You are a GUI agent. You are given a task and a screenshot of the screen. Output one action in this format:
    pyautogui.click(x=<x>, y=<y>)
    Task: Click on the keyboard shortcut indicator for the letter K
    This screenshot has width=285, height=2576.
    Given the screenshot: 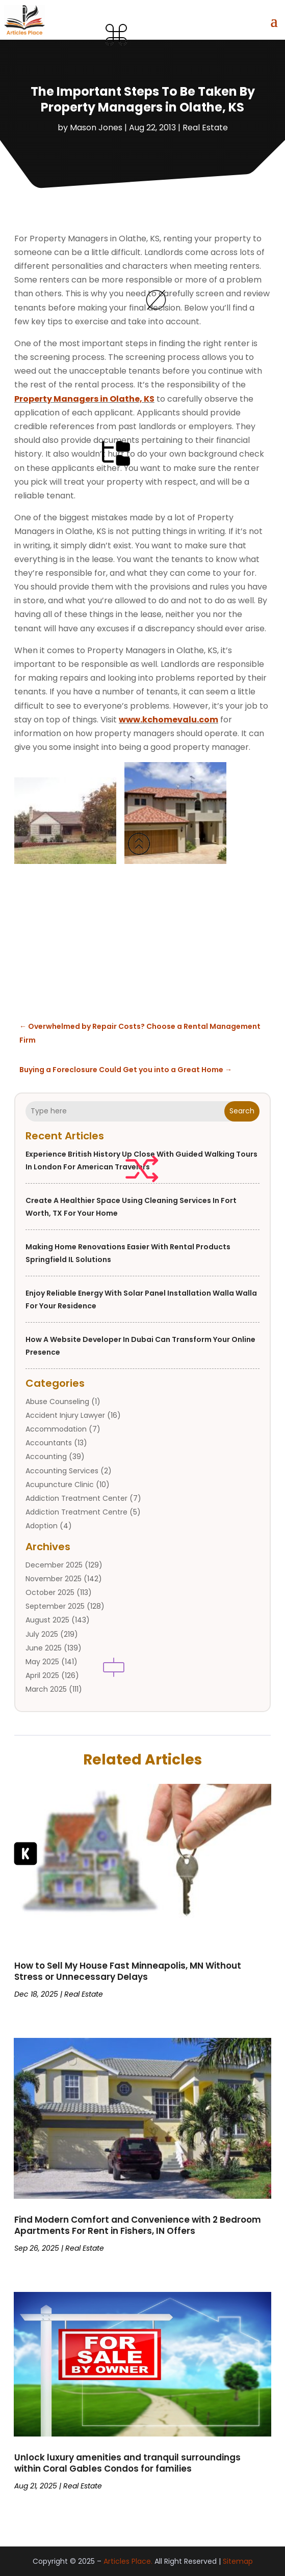 What is the action you would take?
    pyautogui.click(x=25, y=1854)
    